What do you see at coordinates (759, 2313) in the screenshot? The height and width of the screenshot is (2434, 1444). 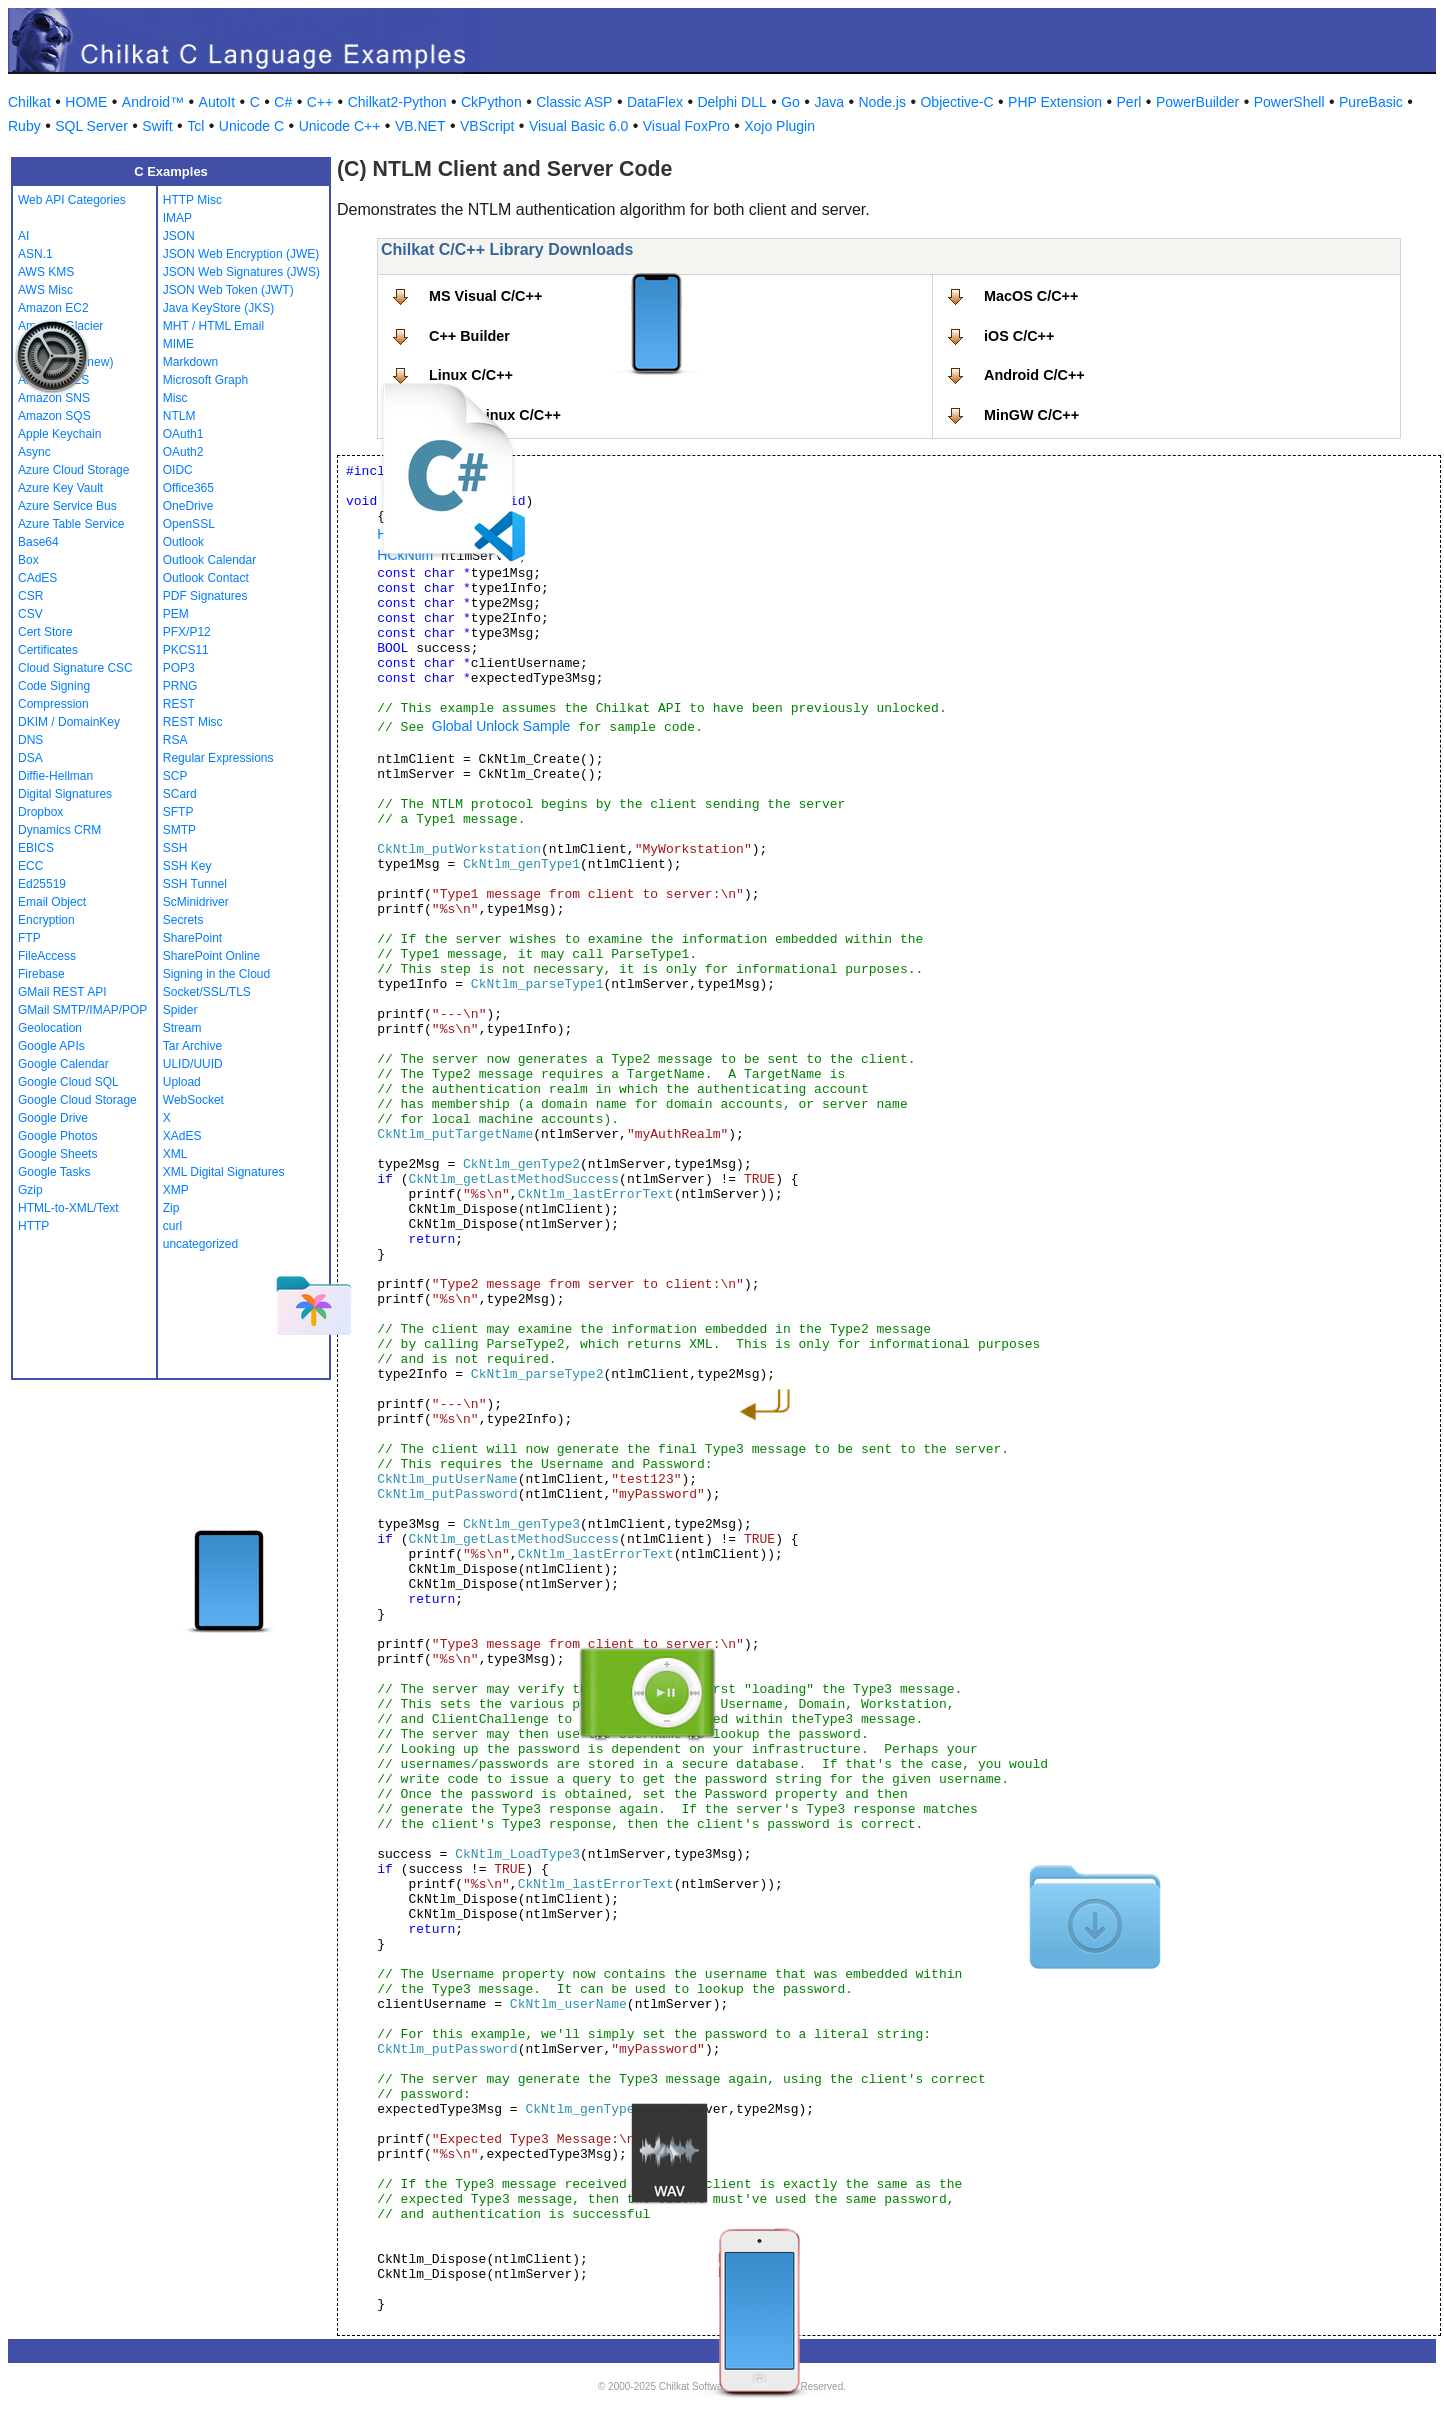 I see `iPod touch device connected to this computer` at bounding box center [759, 2313].